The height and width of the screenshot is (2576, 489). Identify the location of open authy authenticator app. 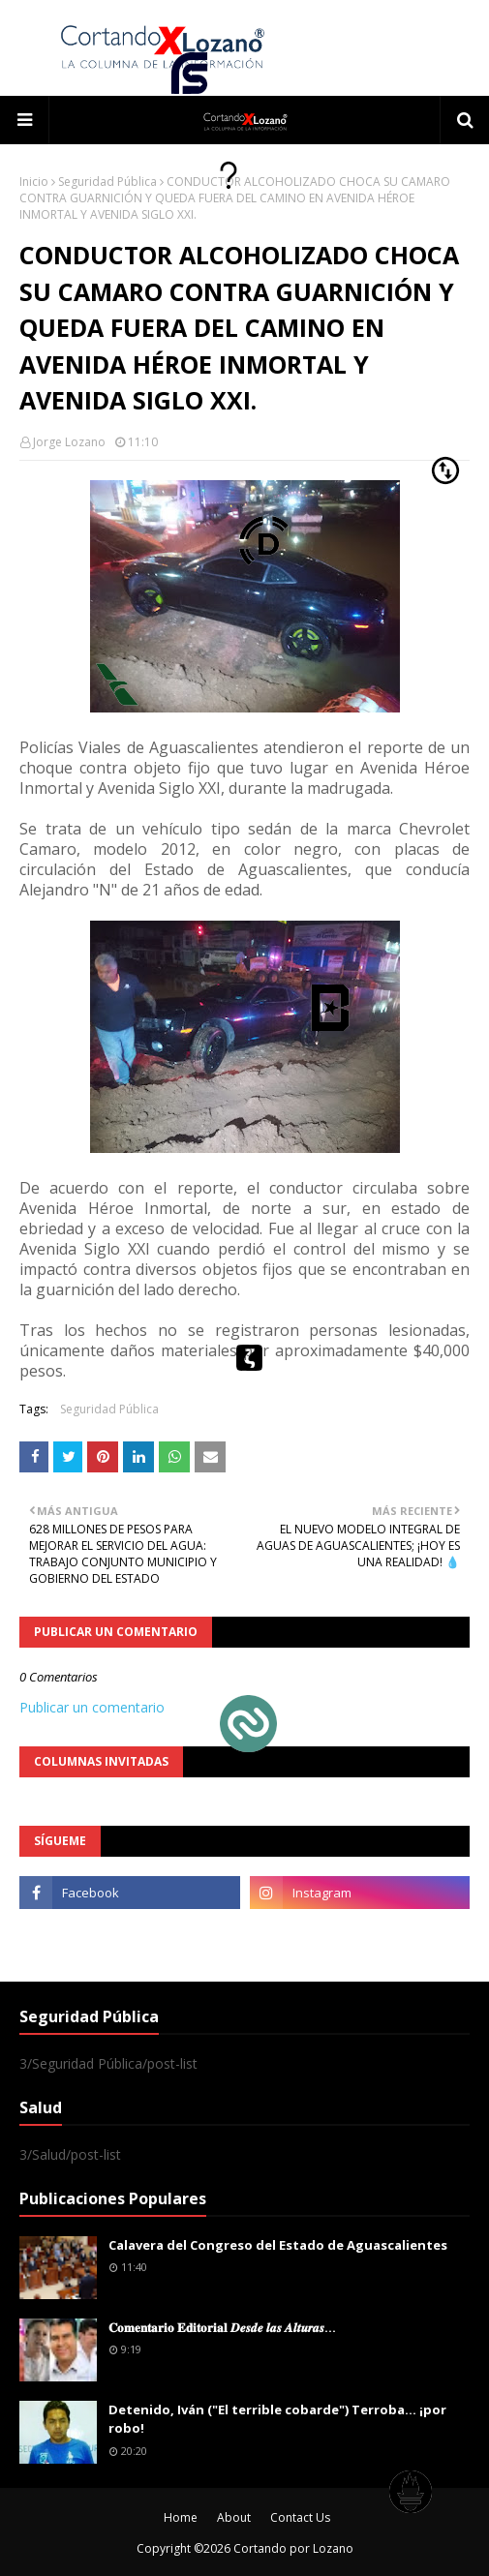
(248, 1723).